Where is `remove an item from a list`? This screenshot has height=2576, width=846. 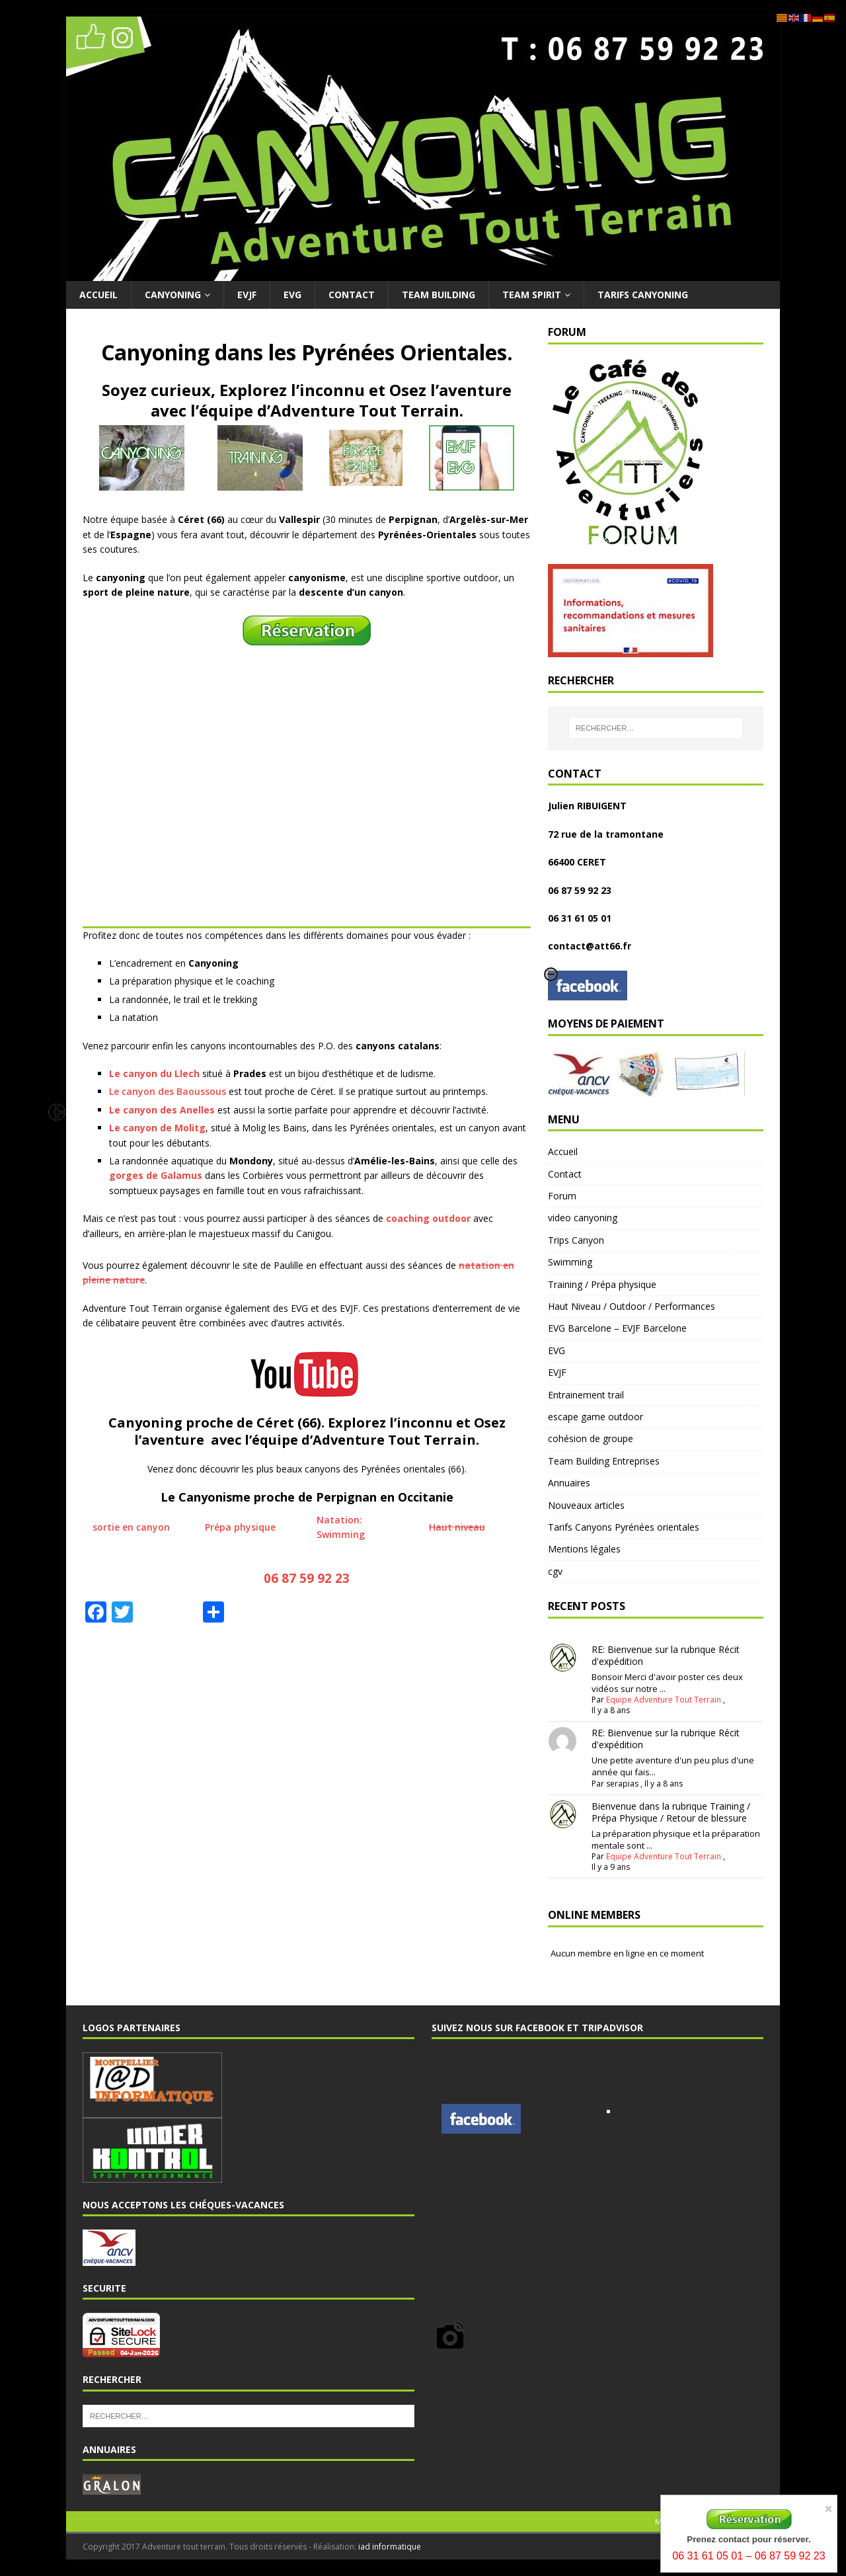
remove an item from a list is located at coordinates (551, 974).